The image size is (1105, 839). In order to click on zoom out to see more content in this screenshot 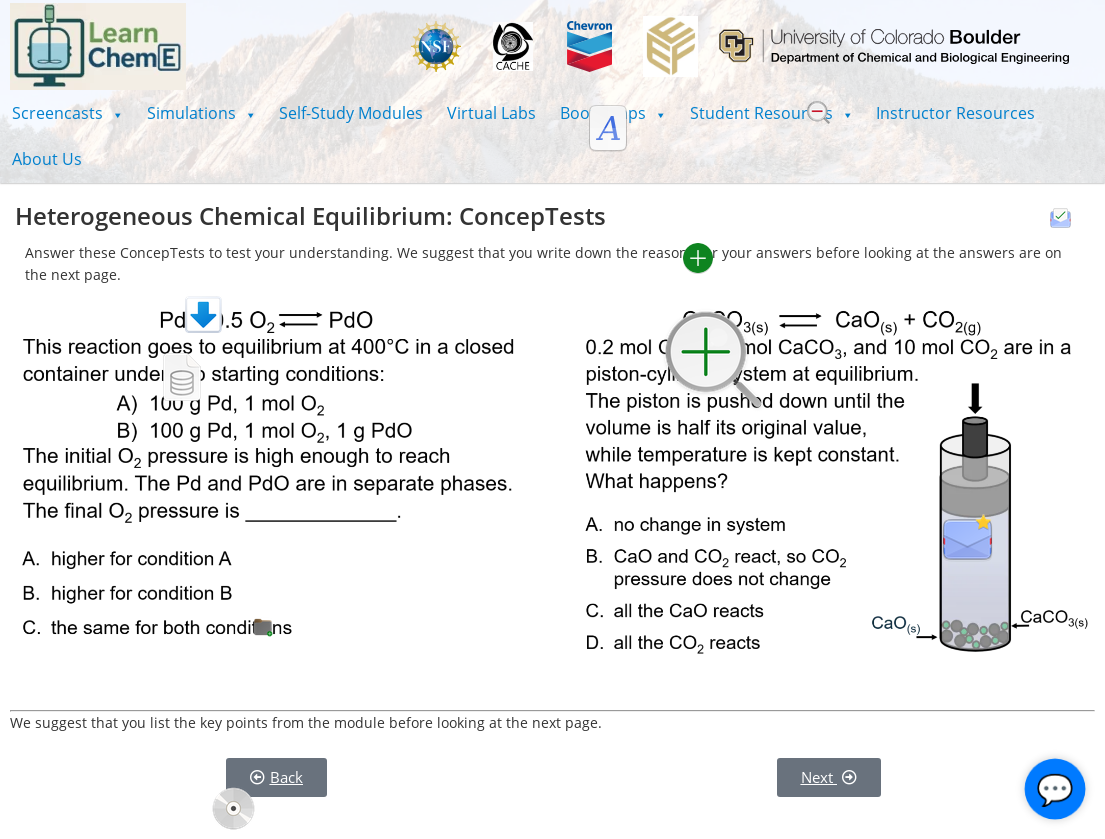, I will do `click(818, 112)`.